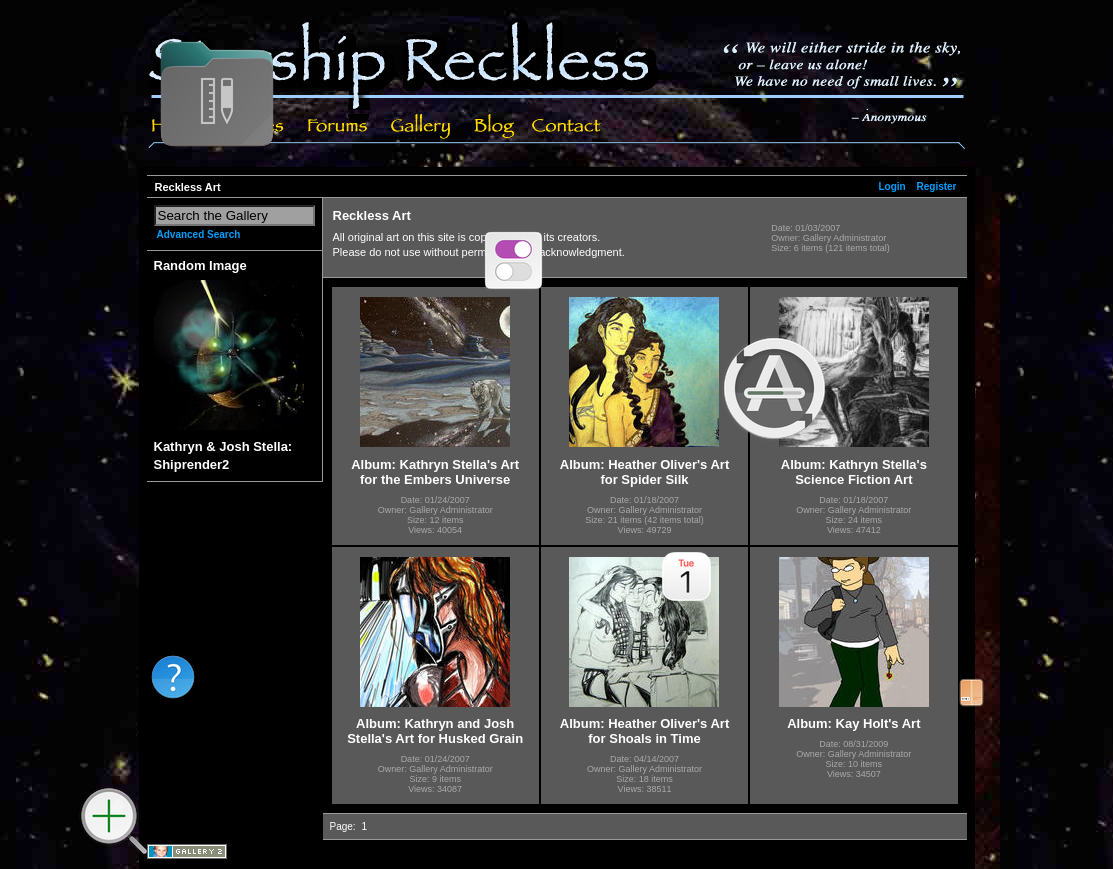  What do you see at coordinates (173, 677) in the screenshot?
I see `open the help center or documentation` at bounding box center [173, 677].